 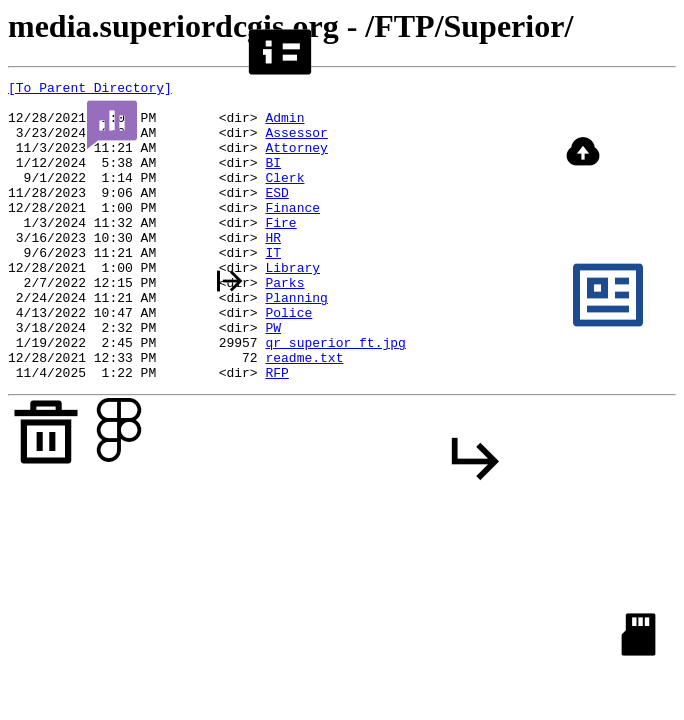 I want to click on view poll results in a conversation, so click(x=112, y=123).